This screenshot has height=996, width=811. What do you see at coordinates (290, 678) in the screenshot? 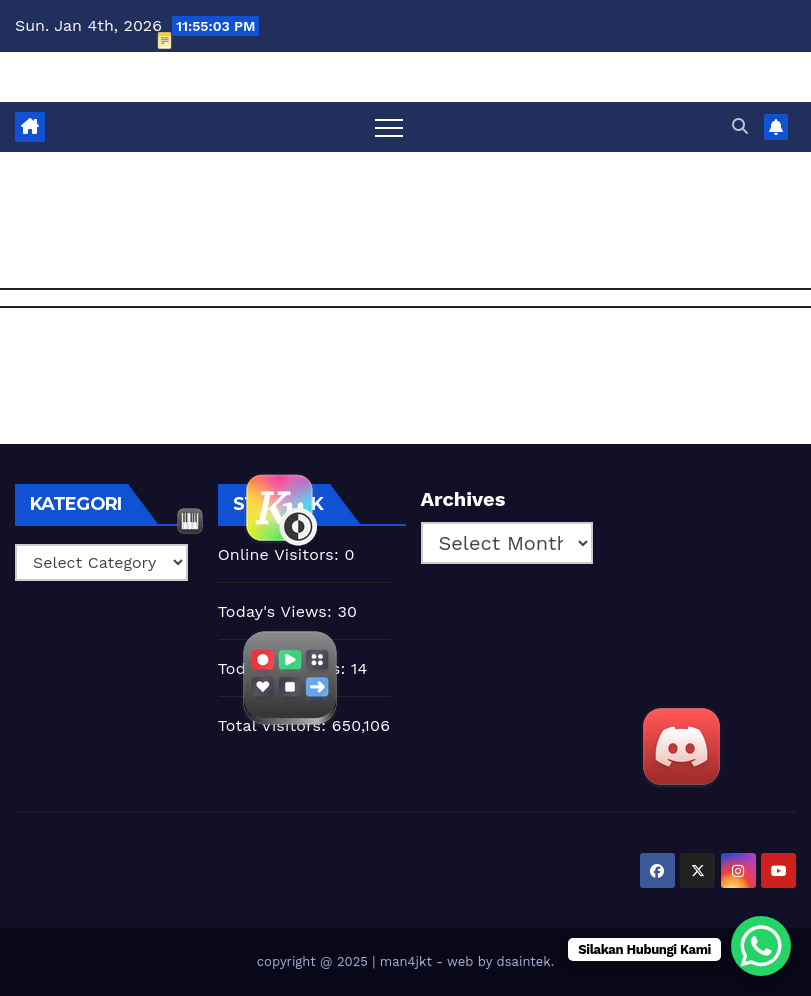
I see `open Boatswain app for Elgato Stream Deck control` at bounding box center [290, 678].